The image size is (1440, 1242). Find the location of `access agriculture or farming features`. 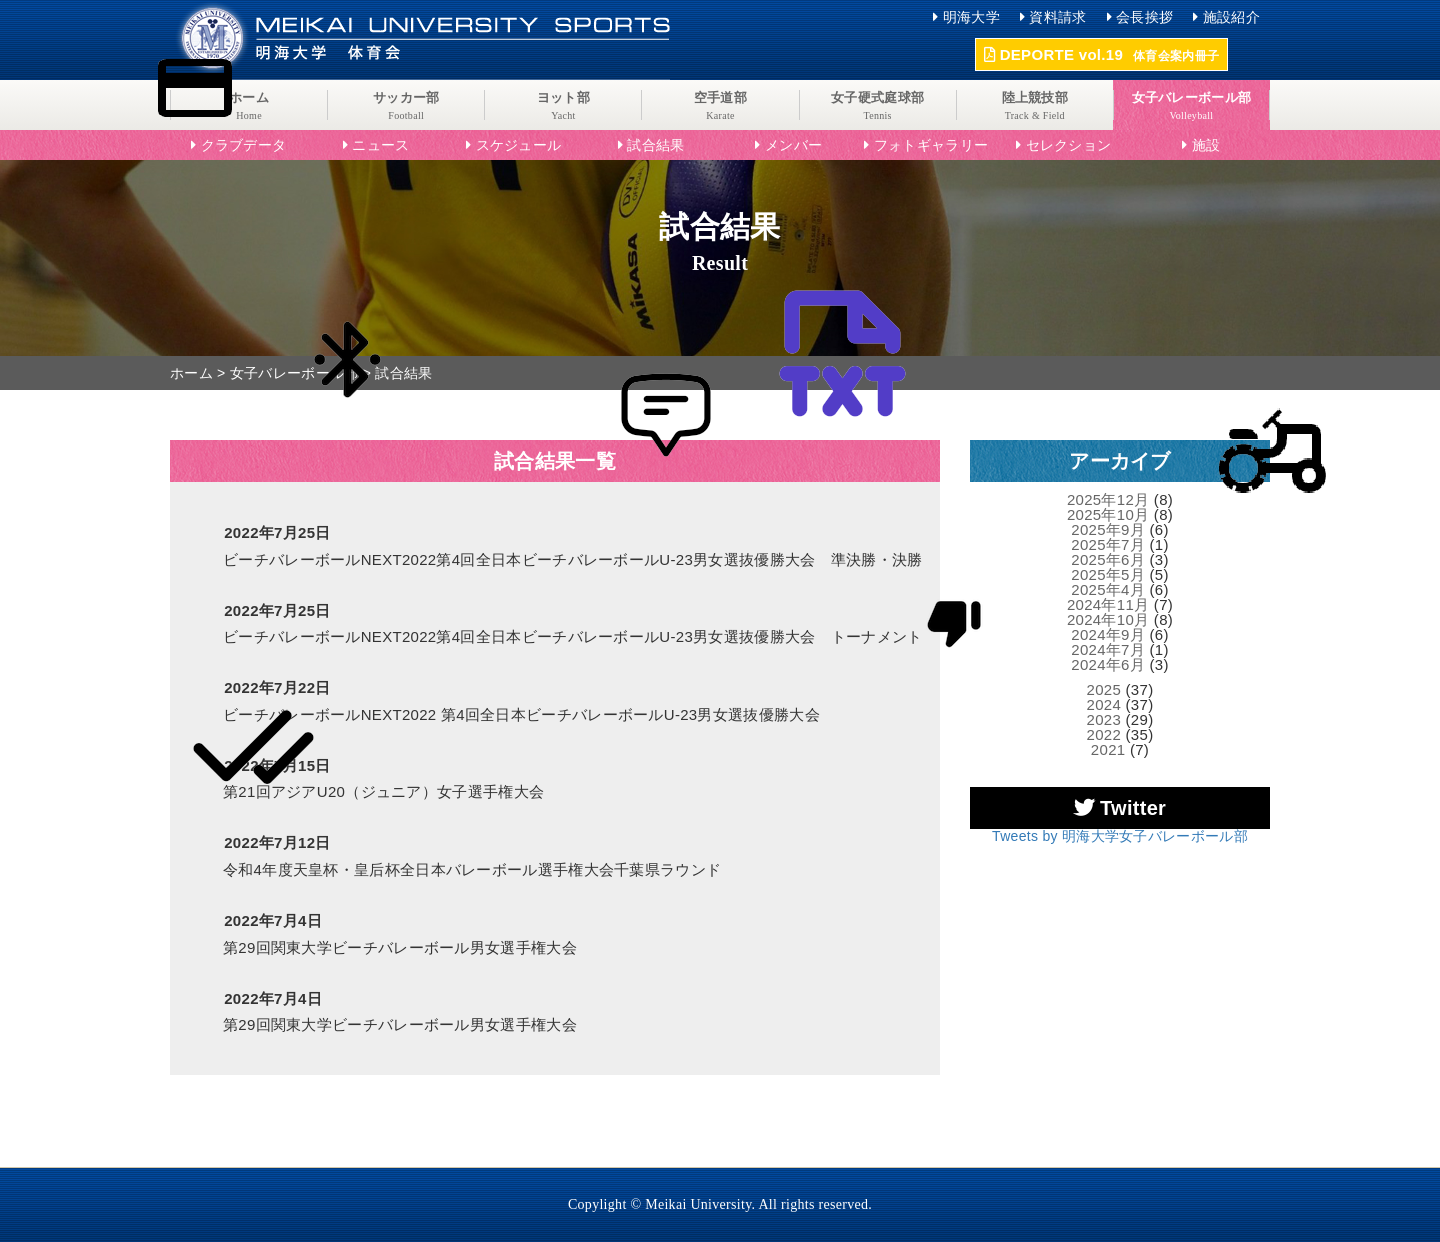

access agriculture or farming features is located at coordinates (1272, 453).